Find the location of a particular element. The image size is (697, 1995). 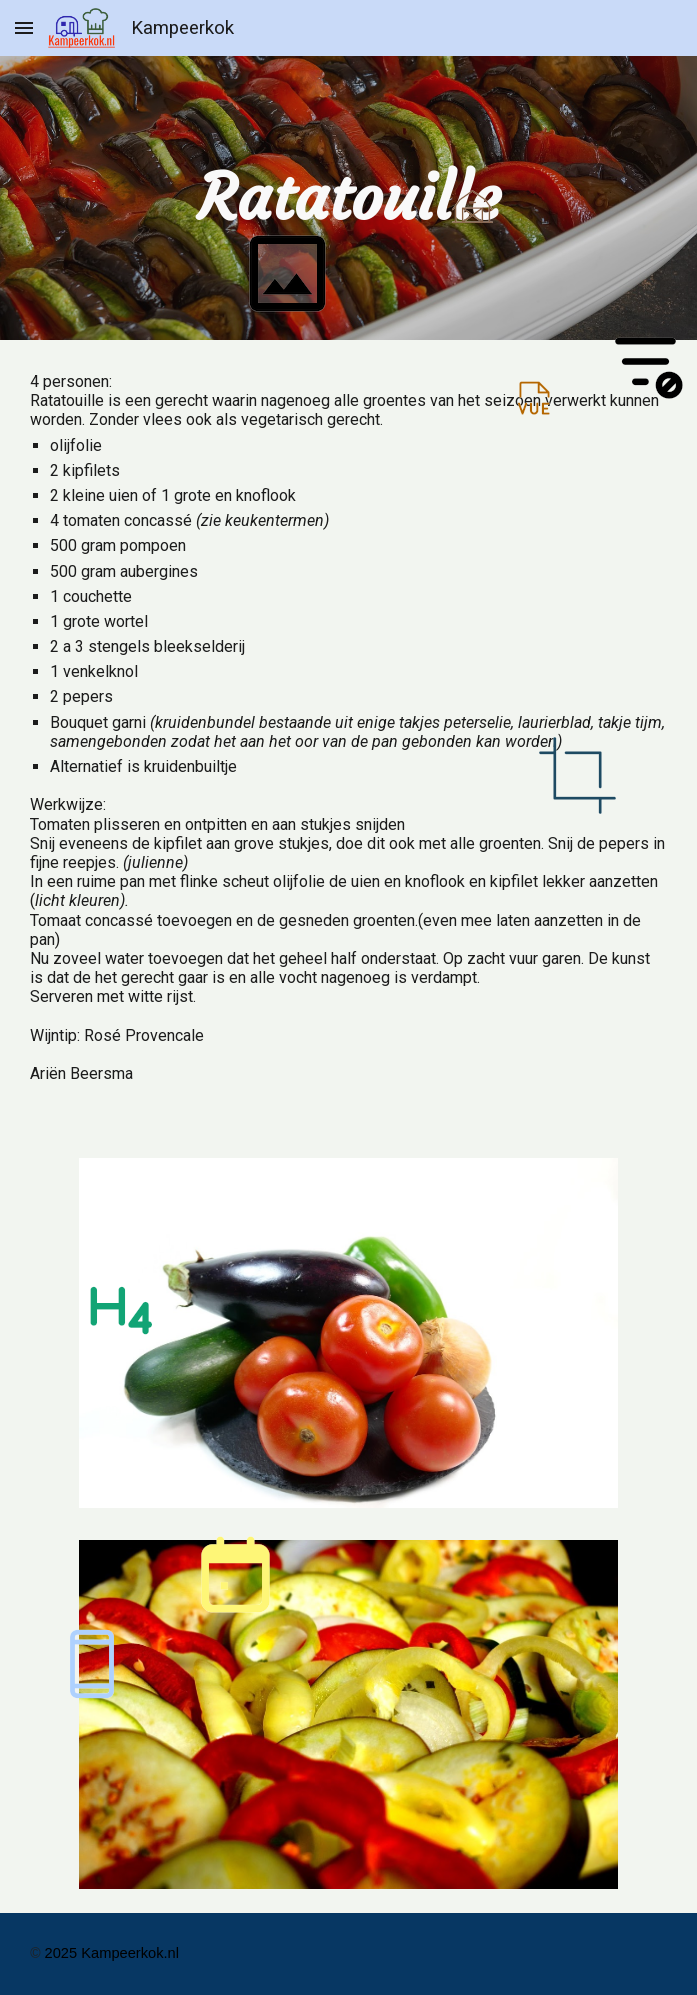

clear or cancel active filters is located at coordinates (645, 361).